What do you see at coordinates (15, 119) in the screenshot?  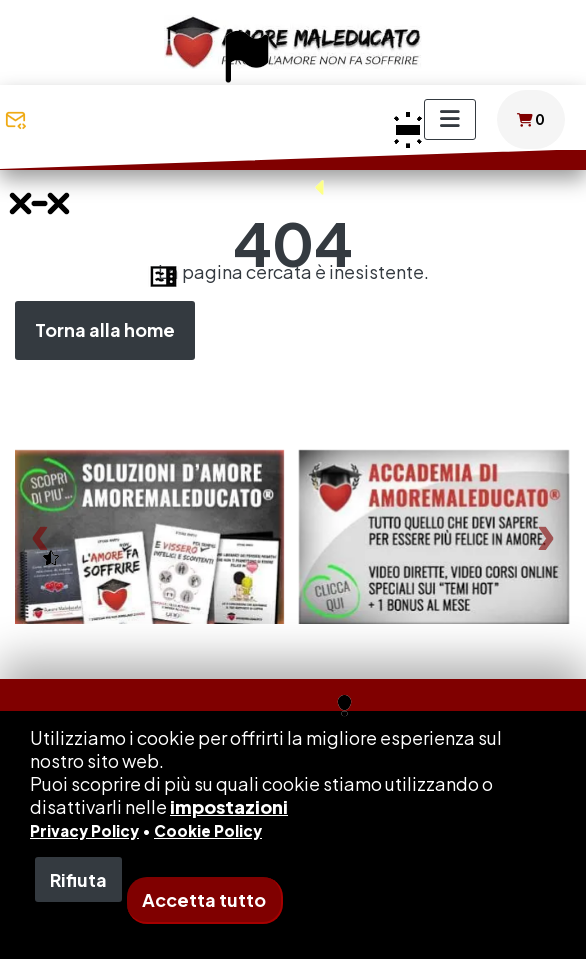 I see `access email developer settings` at bounding box center [15, 119].